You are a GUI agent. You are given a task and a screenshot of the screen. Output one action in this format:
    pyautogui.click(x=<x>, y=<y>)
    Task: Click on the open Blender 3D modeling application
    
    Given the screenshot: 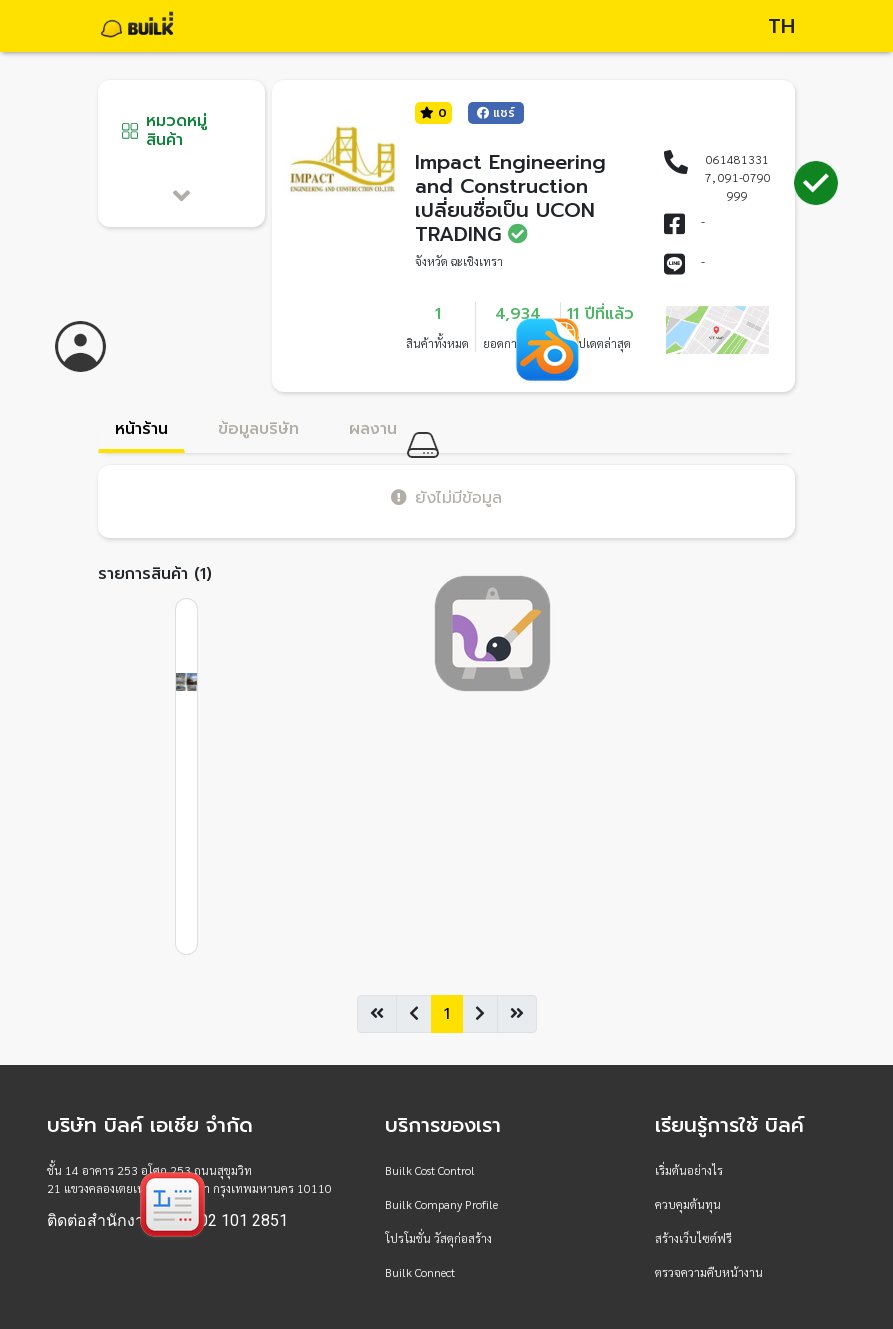 What is the action you would take?
    pyautogui.click(x=547, y=349)
    